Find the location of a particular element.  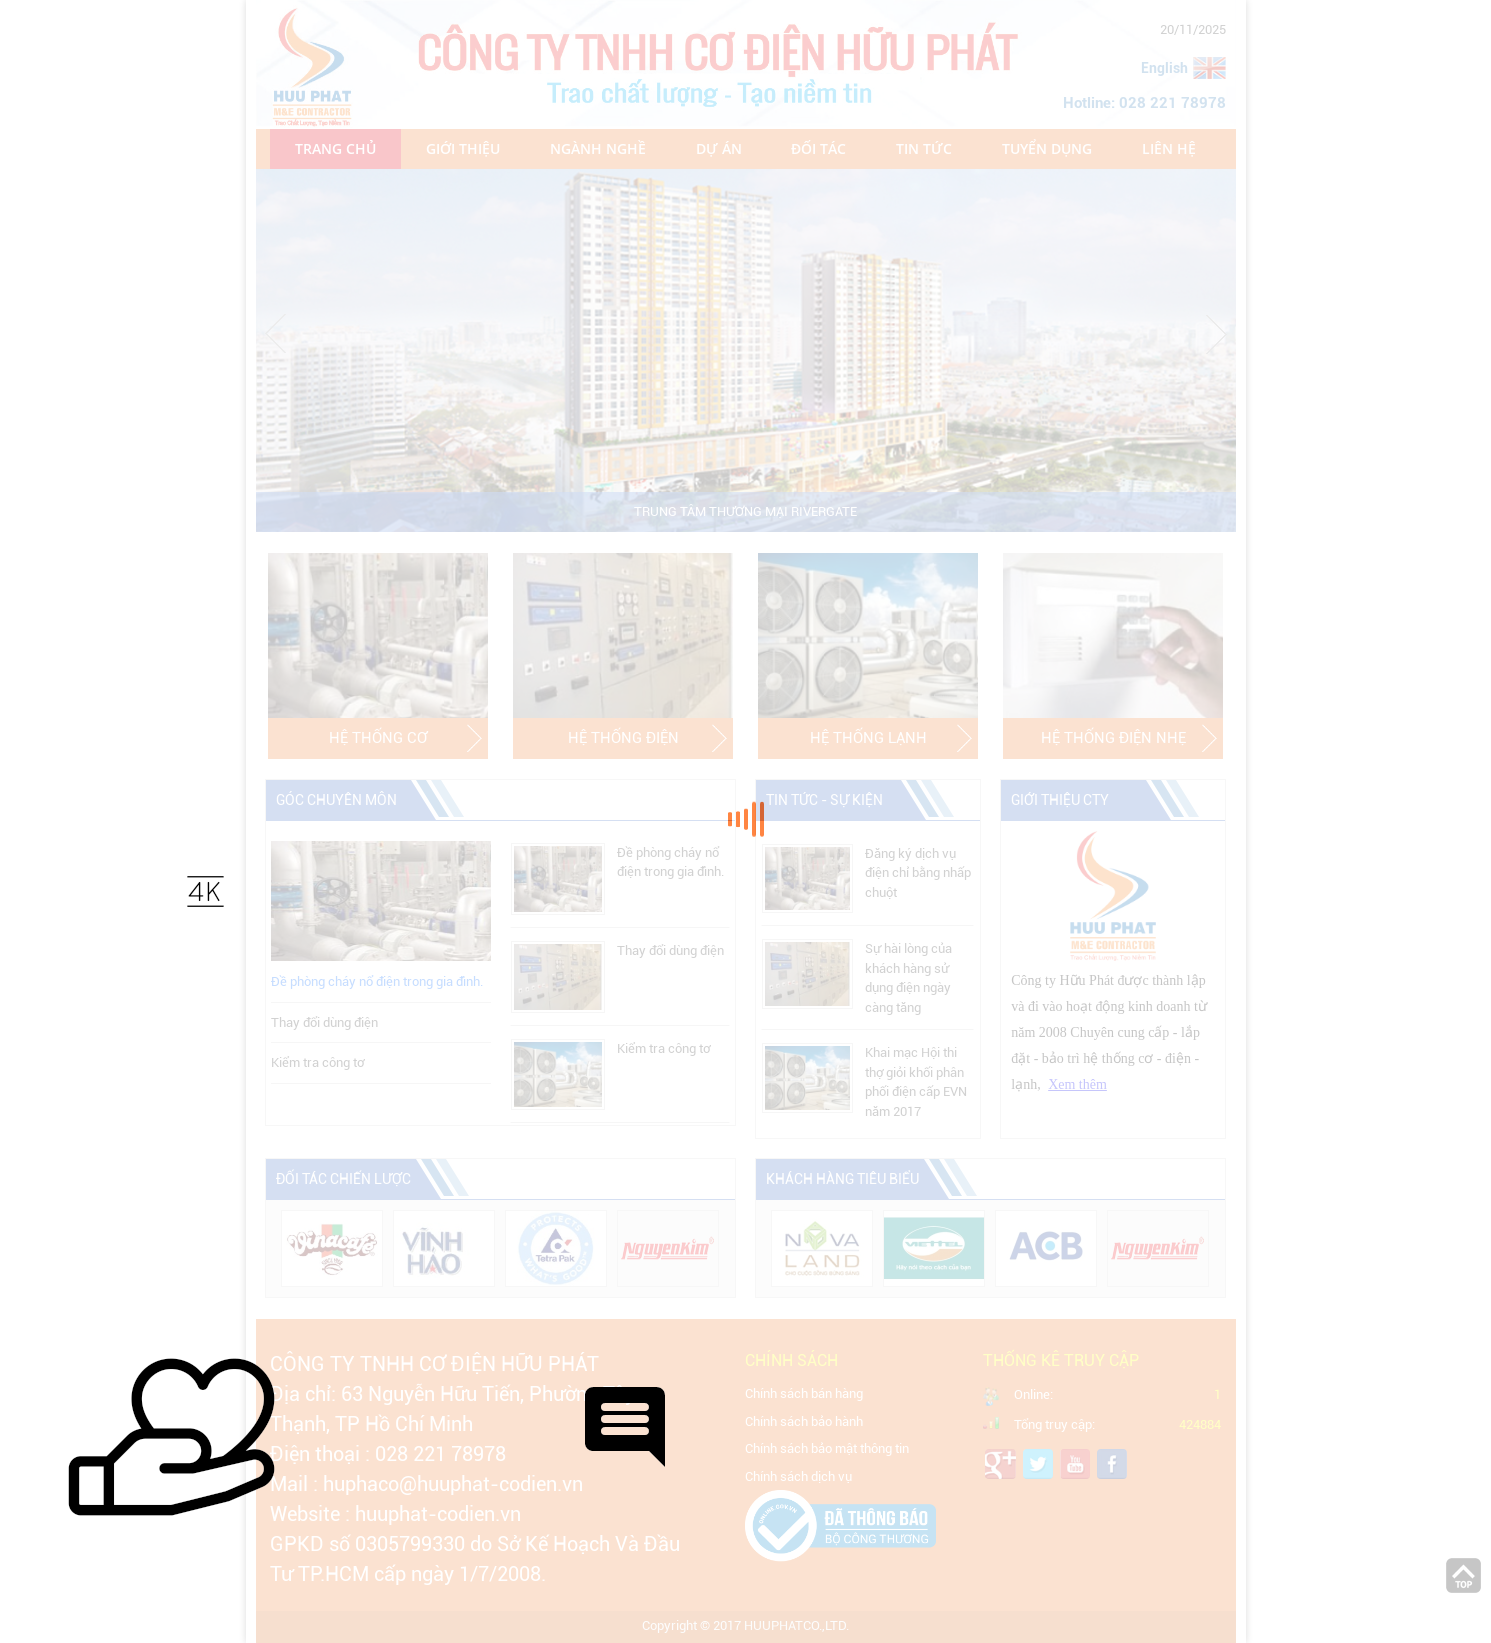

indicates 4K video resolution available is located at coordinates (205, 891).